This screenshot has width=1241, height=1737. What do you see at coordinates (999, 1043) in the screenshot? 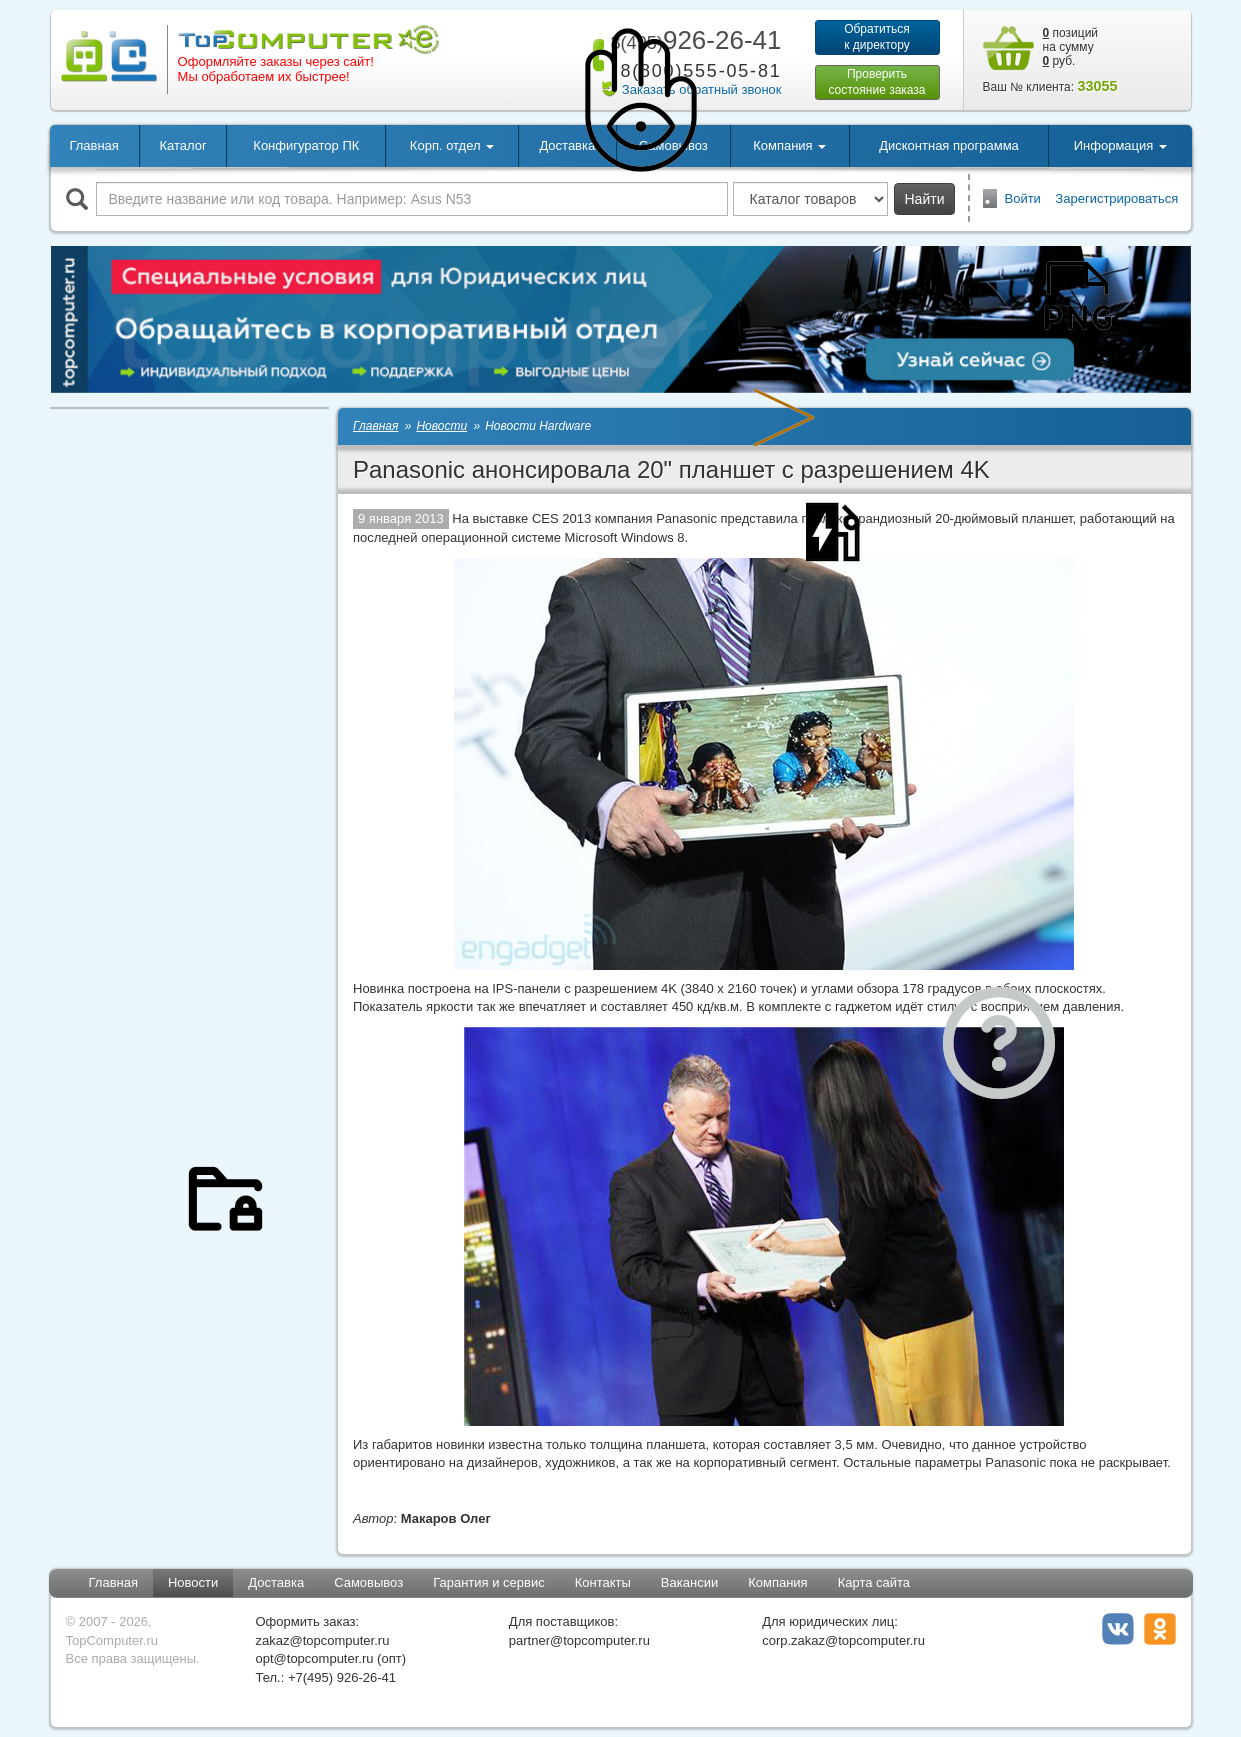
I see `access help or support` at bounding box center [999, 1043].